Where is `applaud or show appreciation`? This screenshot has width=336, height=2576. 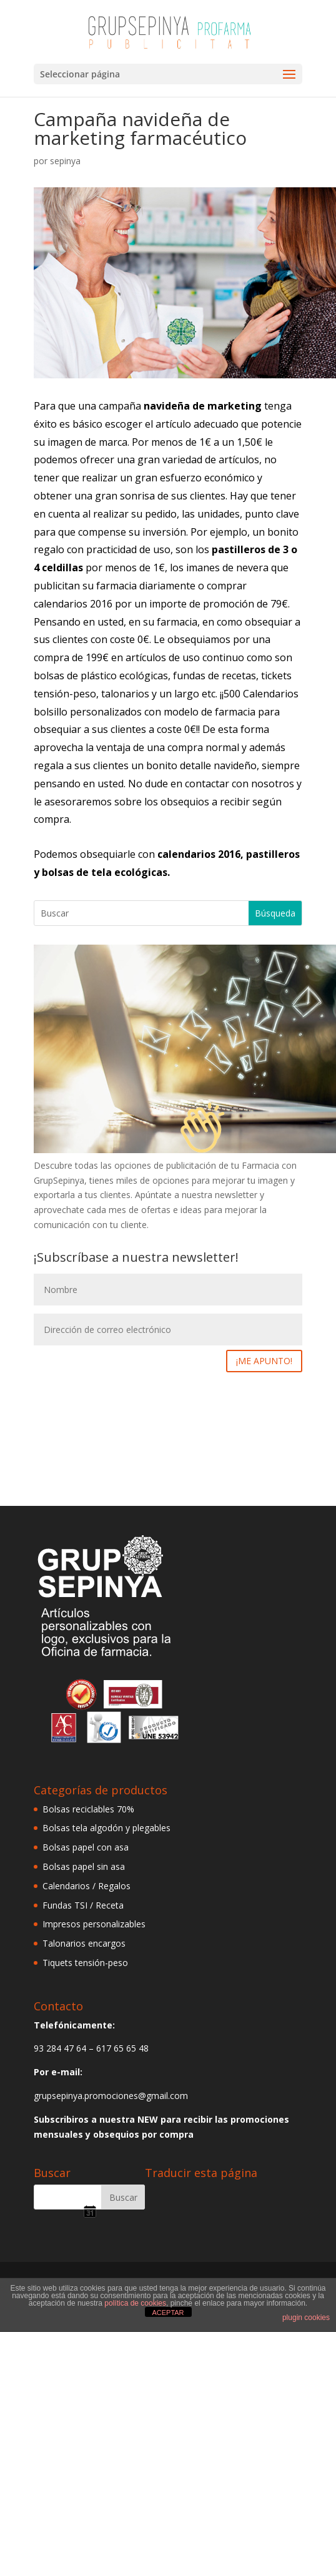 applaud or show appreciation is located at coordinates (202, 1128).